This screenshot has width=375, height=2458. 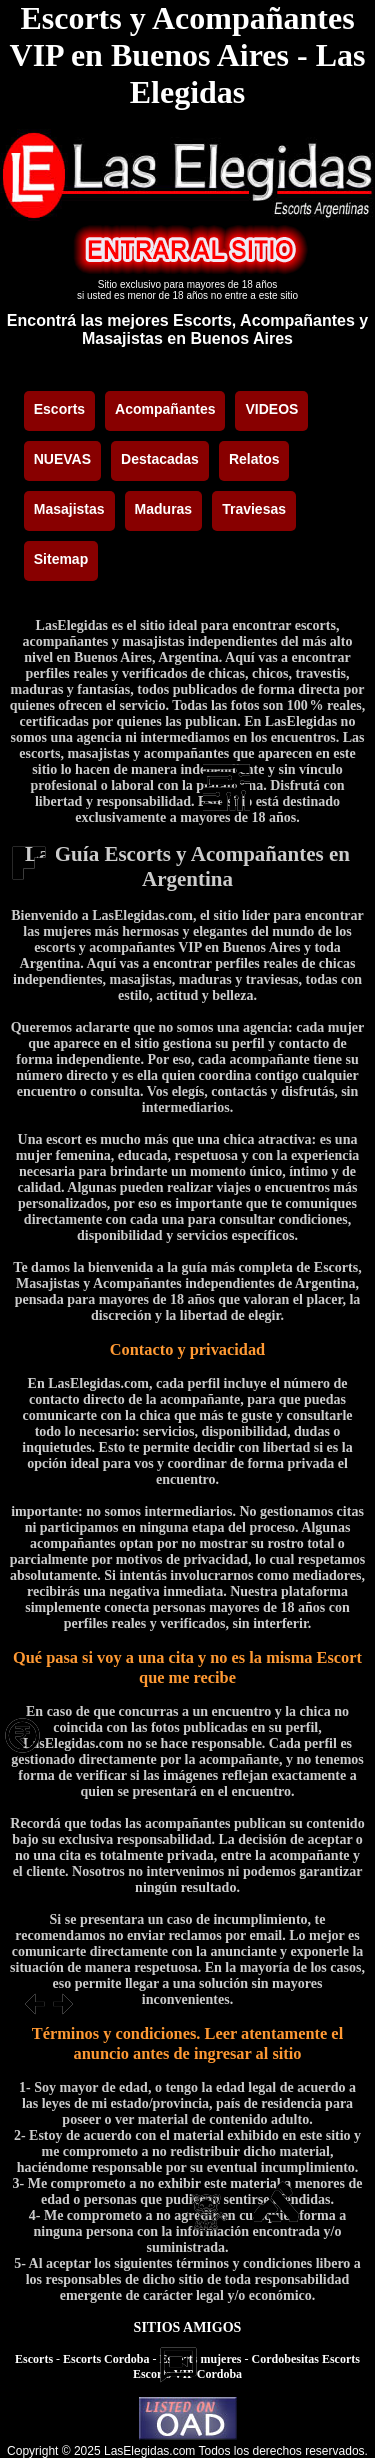 I want to click on Kong API gateway logo, so click(x=276, y=2201).